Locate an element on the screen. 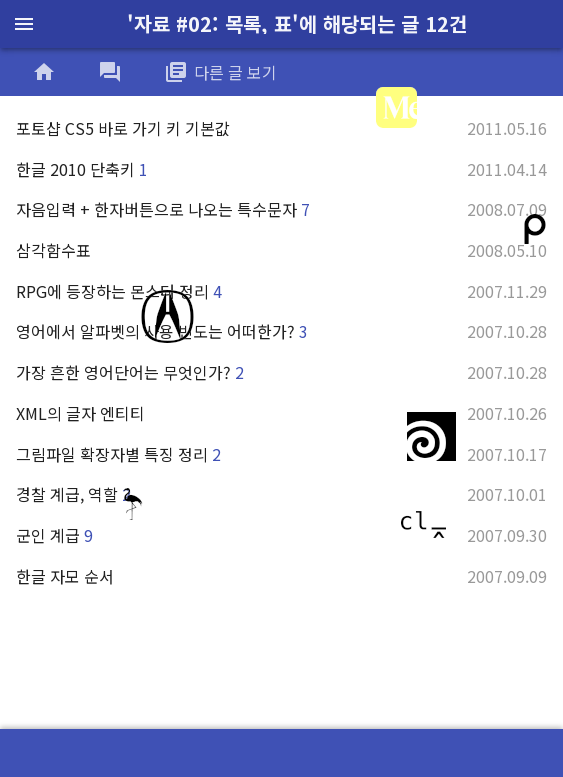 Image resolution: width=563 pixels, height=777 pixels. Silver Airways airline logo is located at coordinates (133, 504).